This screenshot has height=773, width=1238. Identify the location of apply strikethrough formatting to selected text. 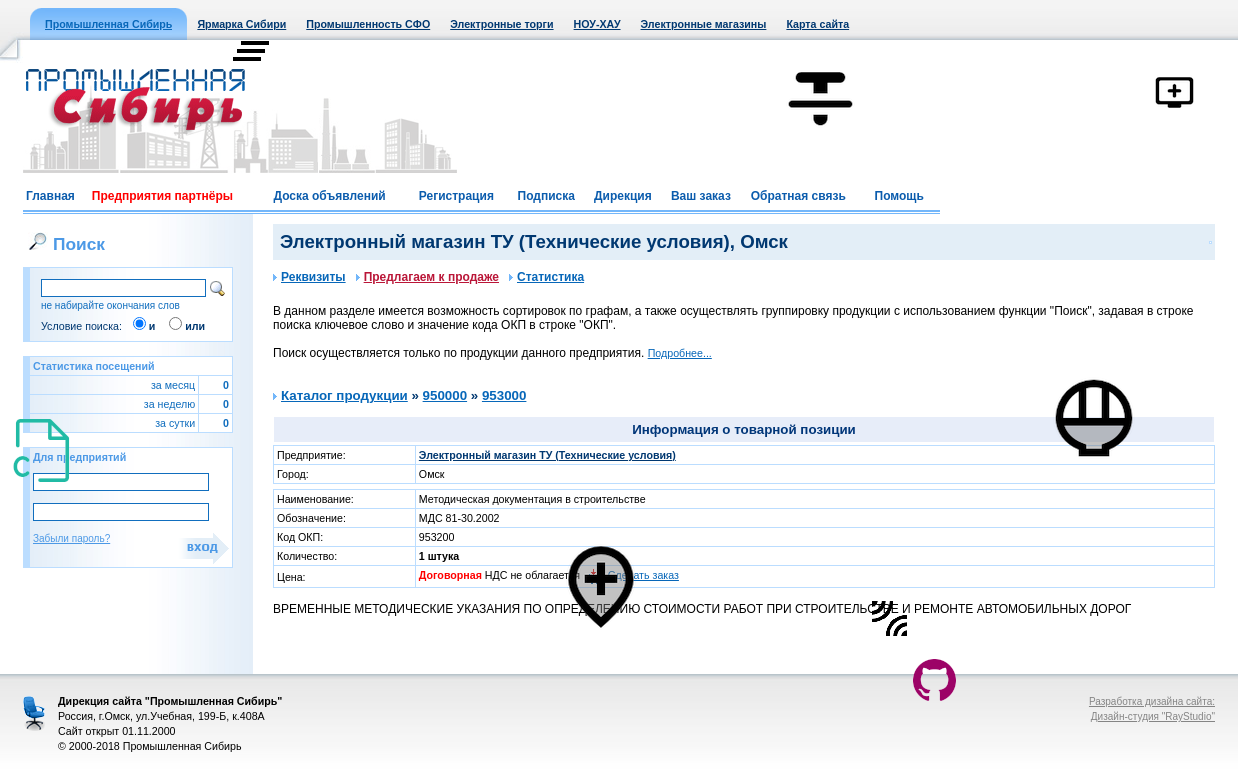
(820, 100).